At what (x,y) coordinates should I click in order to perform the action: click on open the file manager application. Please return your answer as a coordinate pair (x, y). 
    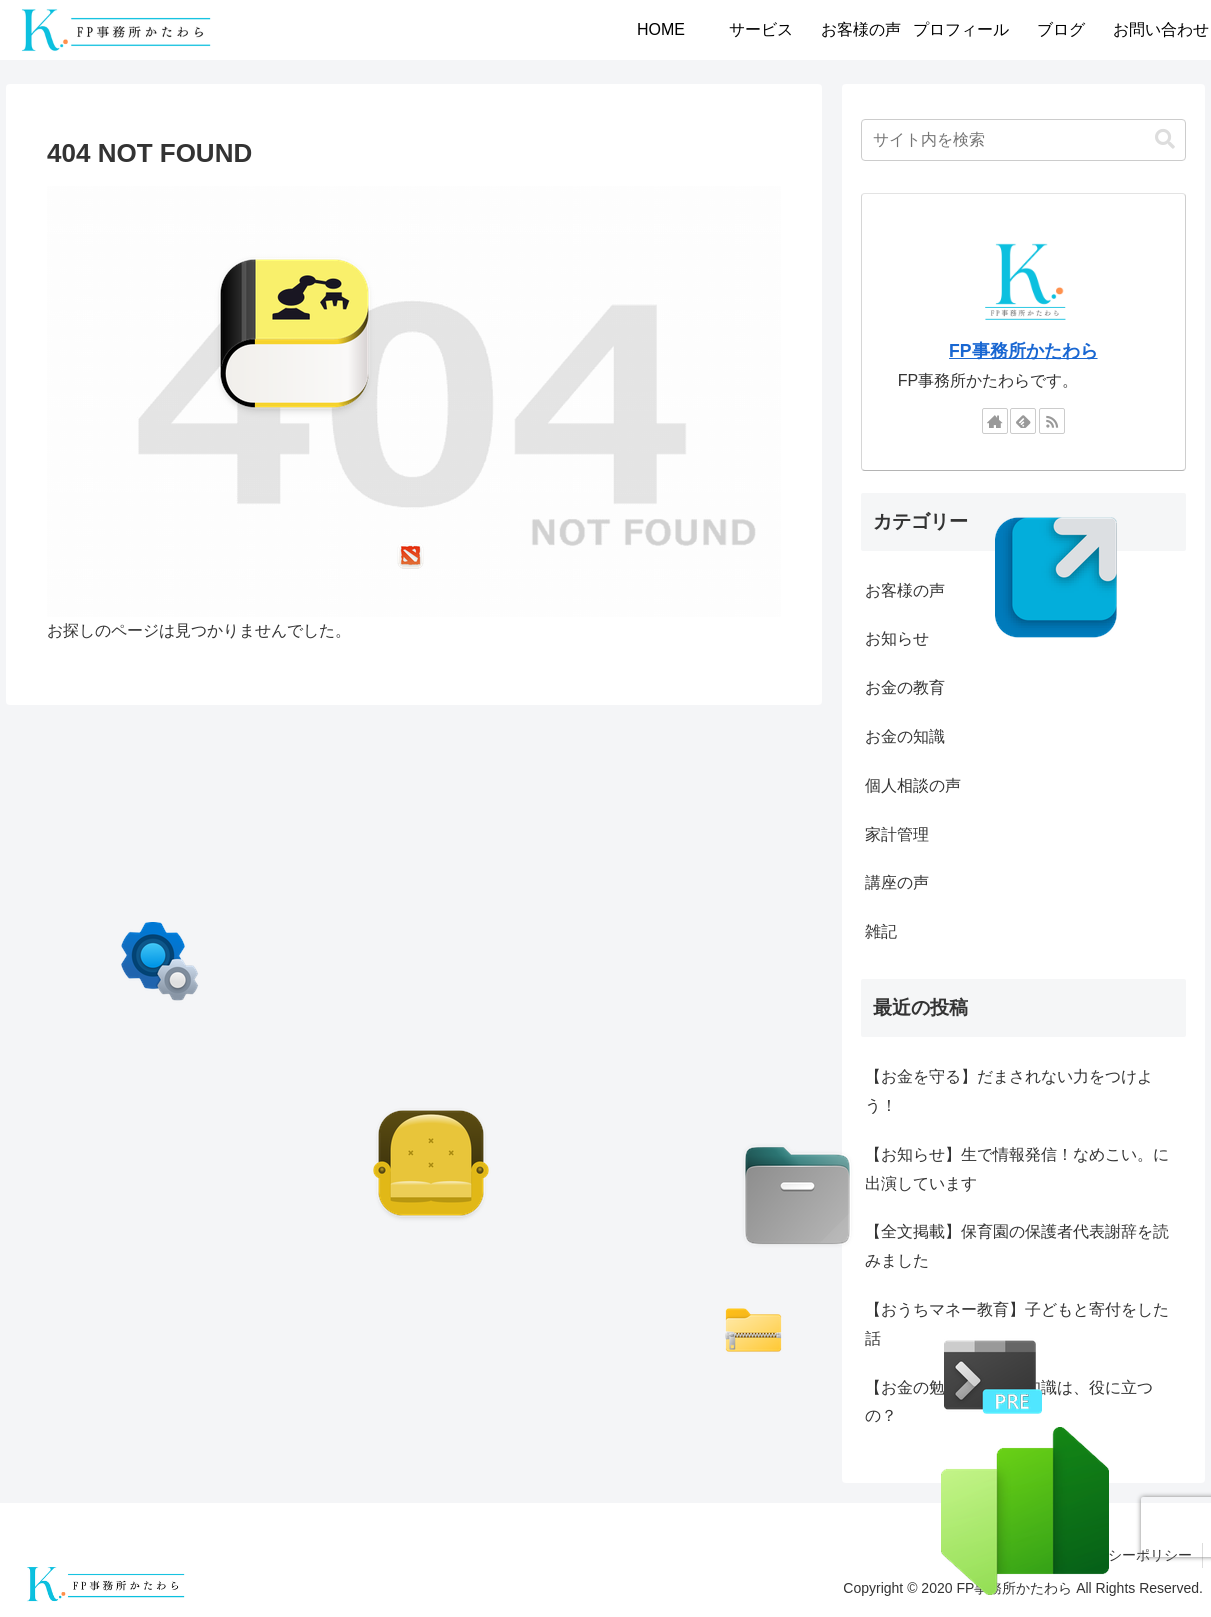
    Looking at the image, I should click on (797, 1195).